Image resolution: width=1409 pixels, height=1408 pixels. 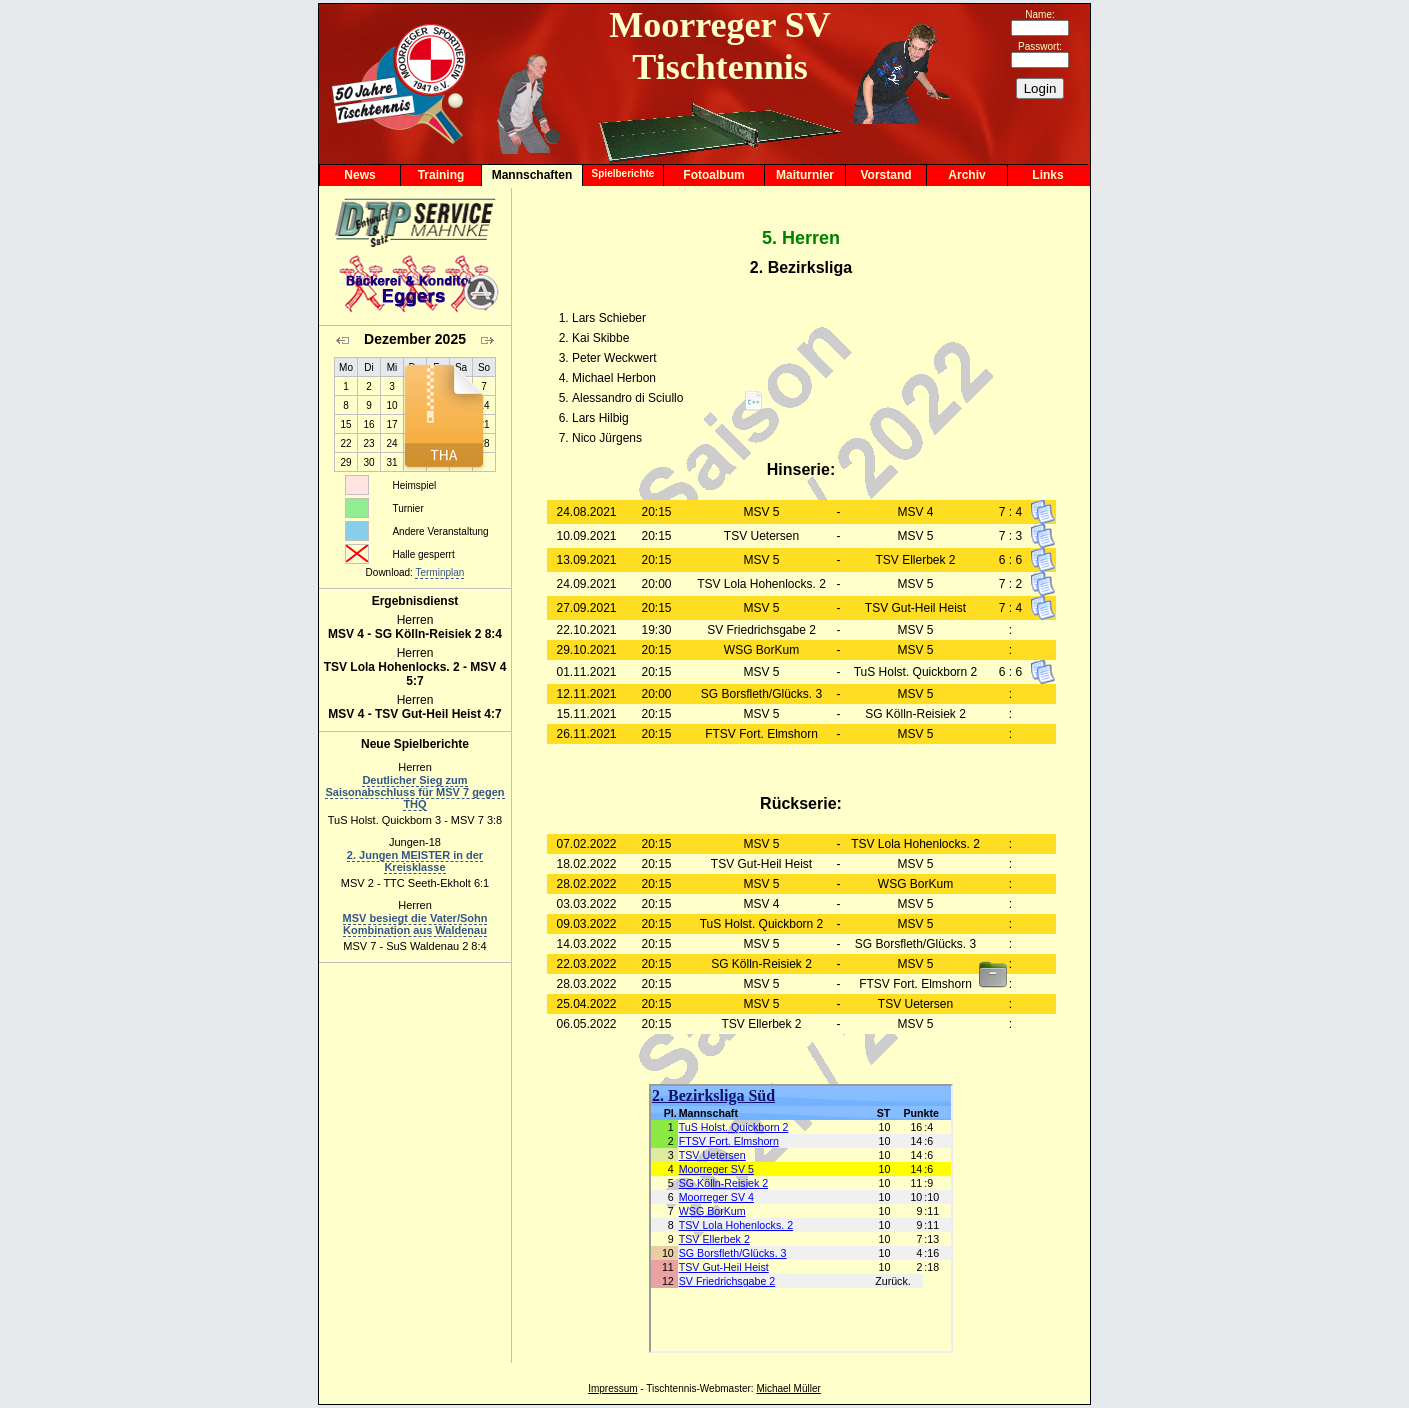 What do you see at coordinates (481, 292) in the screenshot?
I see `open the system software update application` at bounding box center [481, 292].